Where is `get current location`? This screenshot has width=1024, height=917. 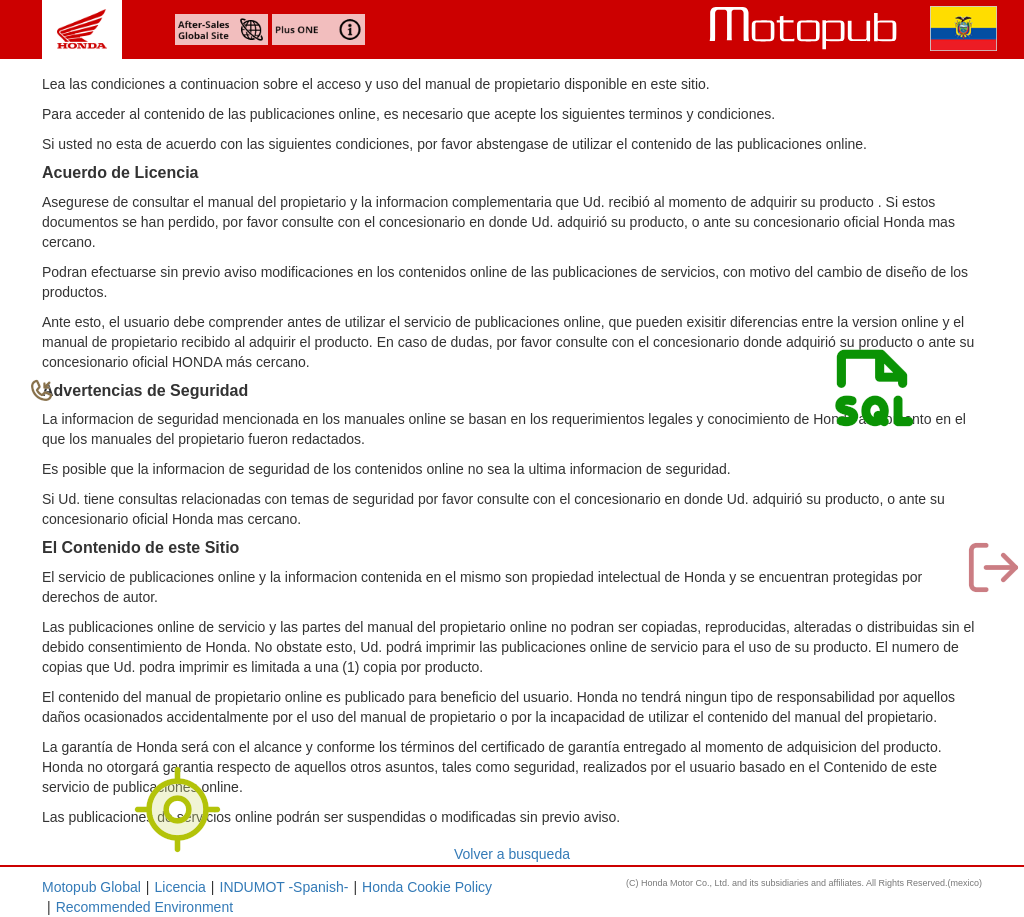 get current location is located at coordinates (177, 809).